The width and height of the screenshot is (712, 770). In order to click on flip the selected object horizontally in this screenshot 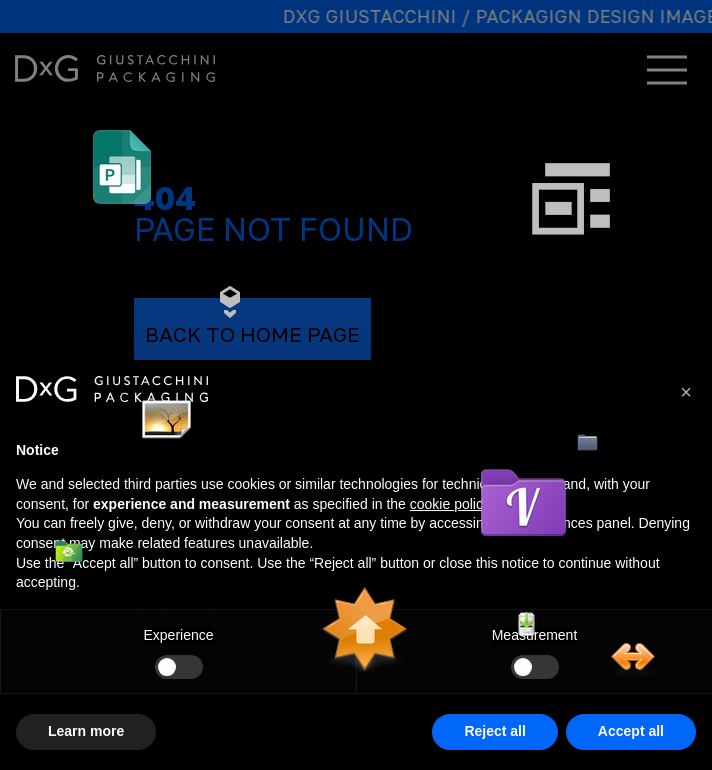, I will do `click(633, 655)`.